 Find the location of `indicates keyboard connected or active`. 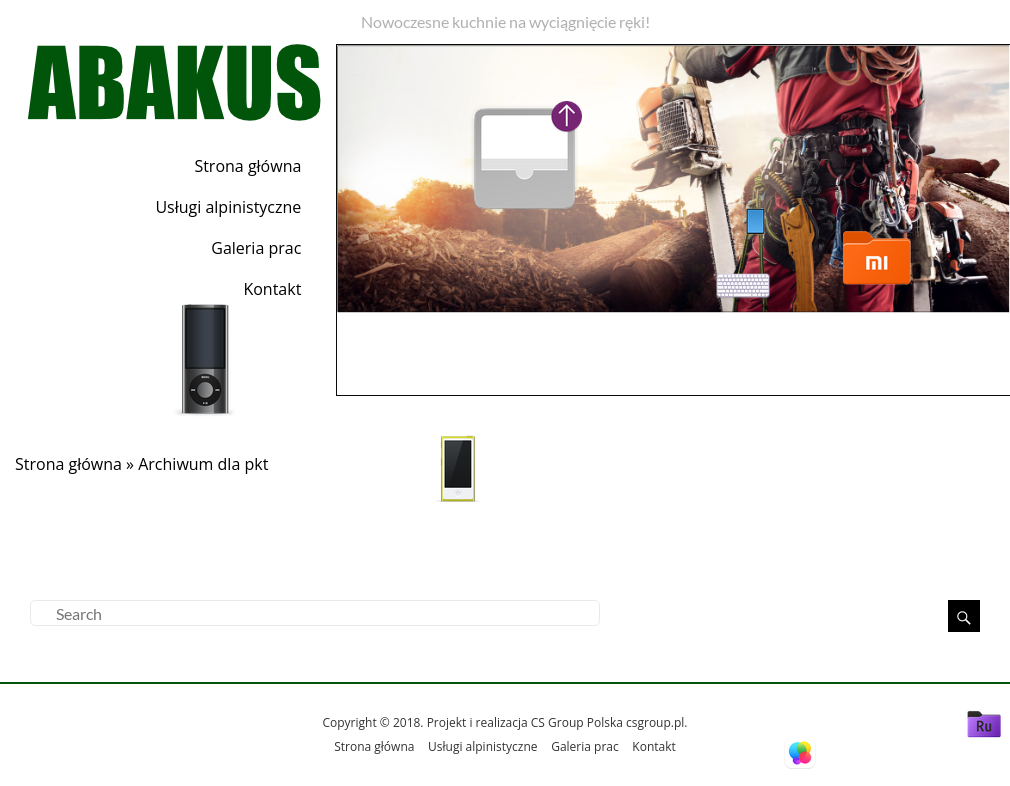

indicates keyboard connected or active is located at coordinates (743, 286).